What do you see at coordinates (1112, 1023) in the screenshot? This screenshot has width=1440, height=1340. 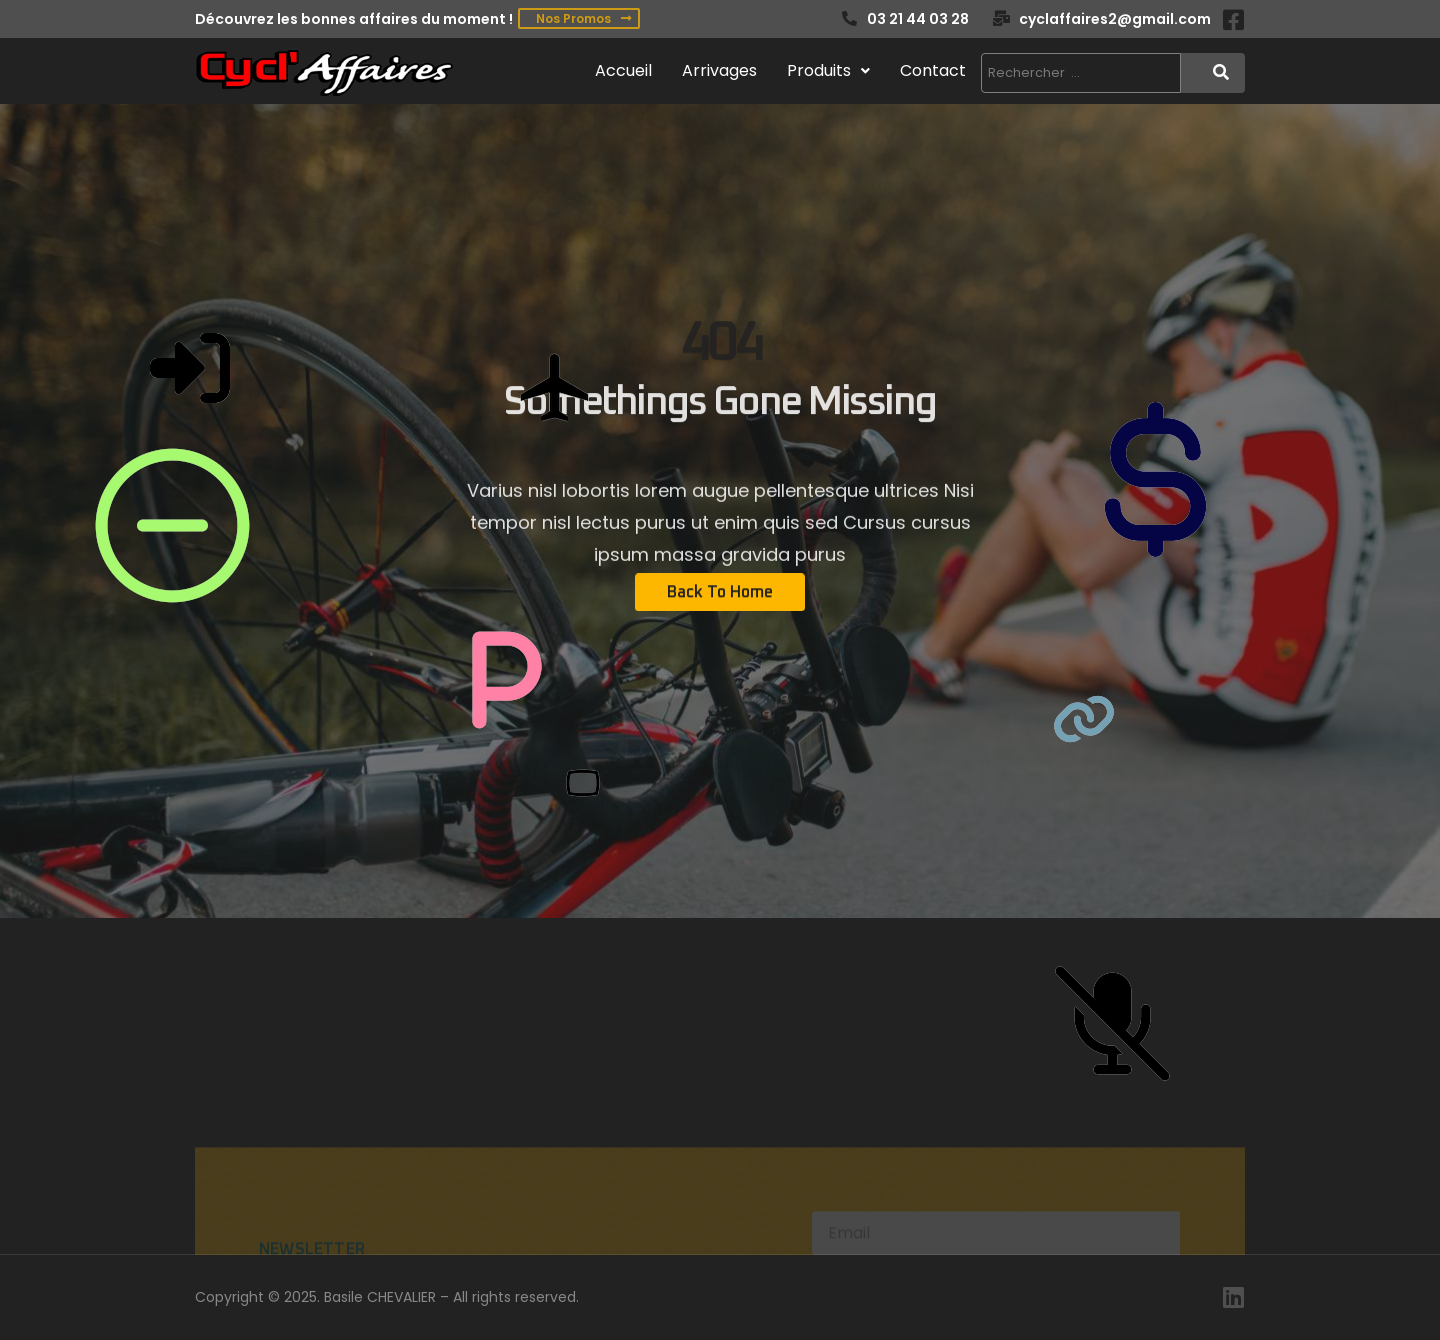 I see `mute your microphone` at bounding box center [1112, 1023].